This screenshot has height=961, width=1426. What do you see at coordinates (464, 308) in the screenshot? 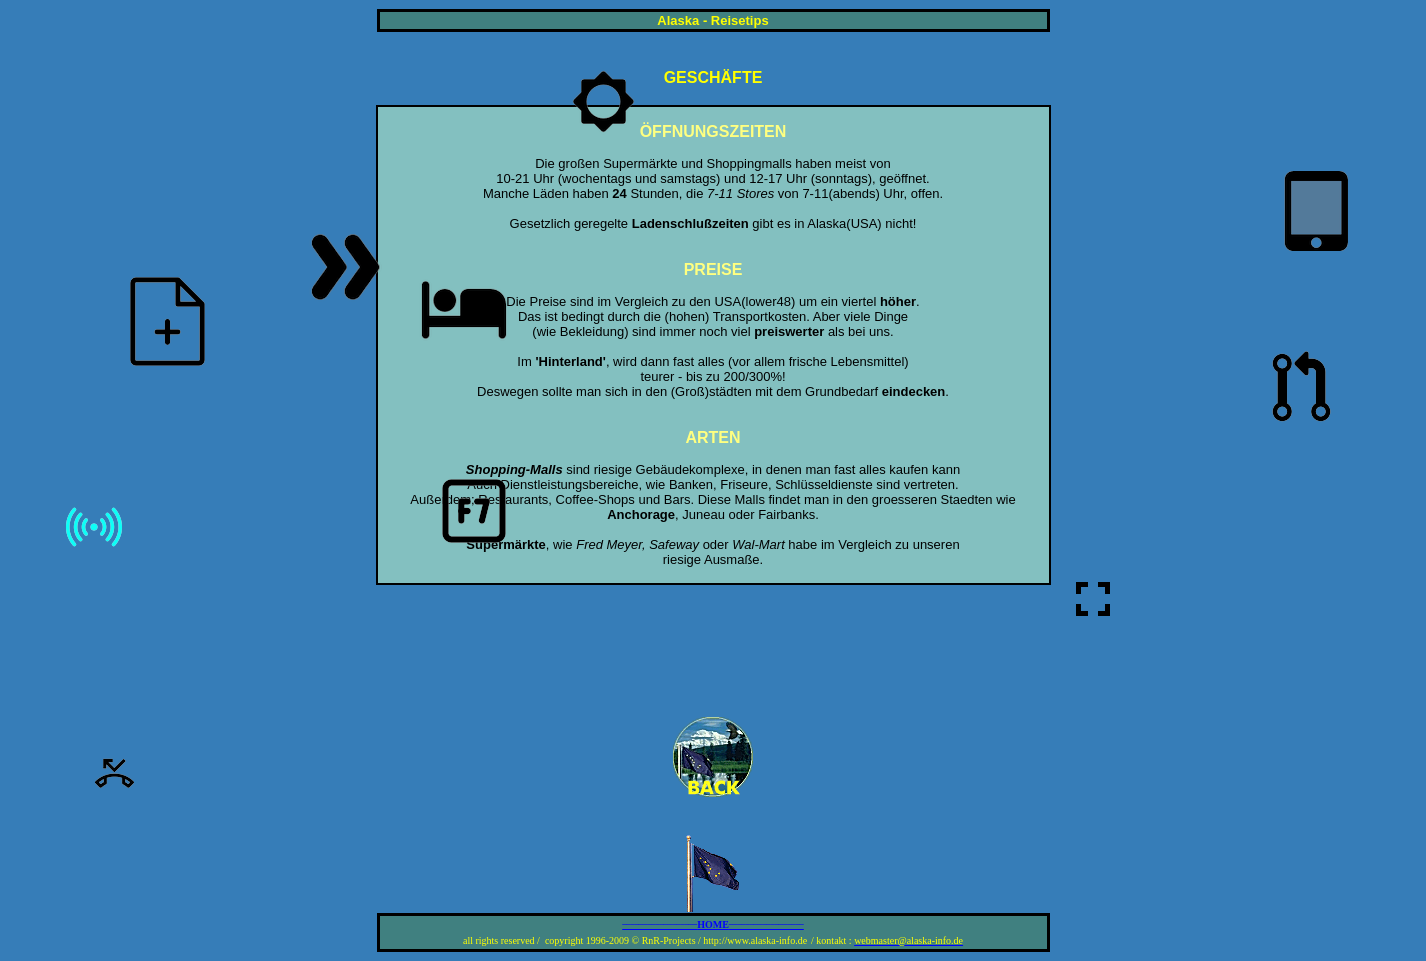
I see `find nearby hotels or accommodations` at bounding box center [464, 308].